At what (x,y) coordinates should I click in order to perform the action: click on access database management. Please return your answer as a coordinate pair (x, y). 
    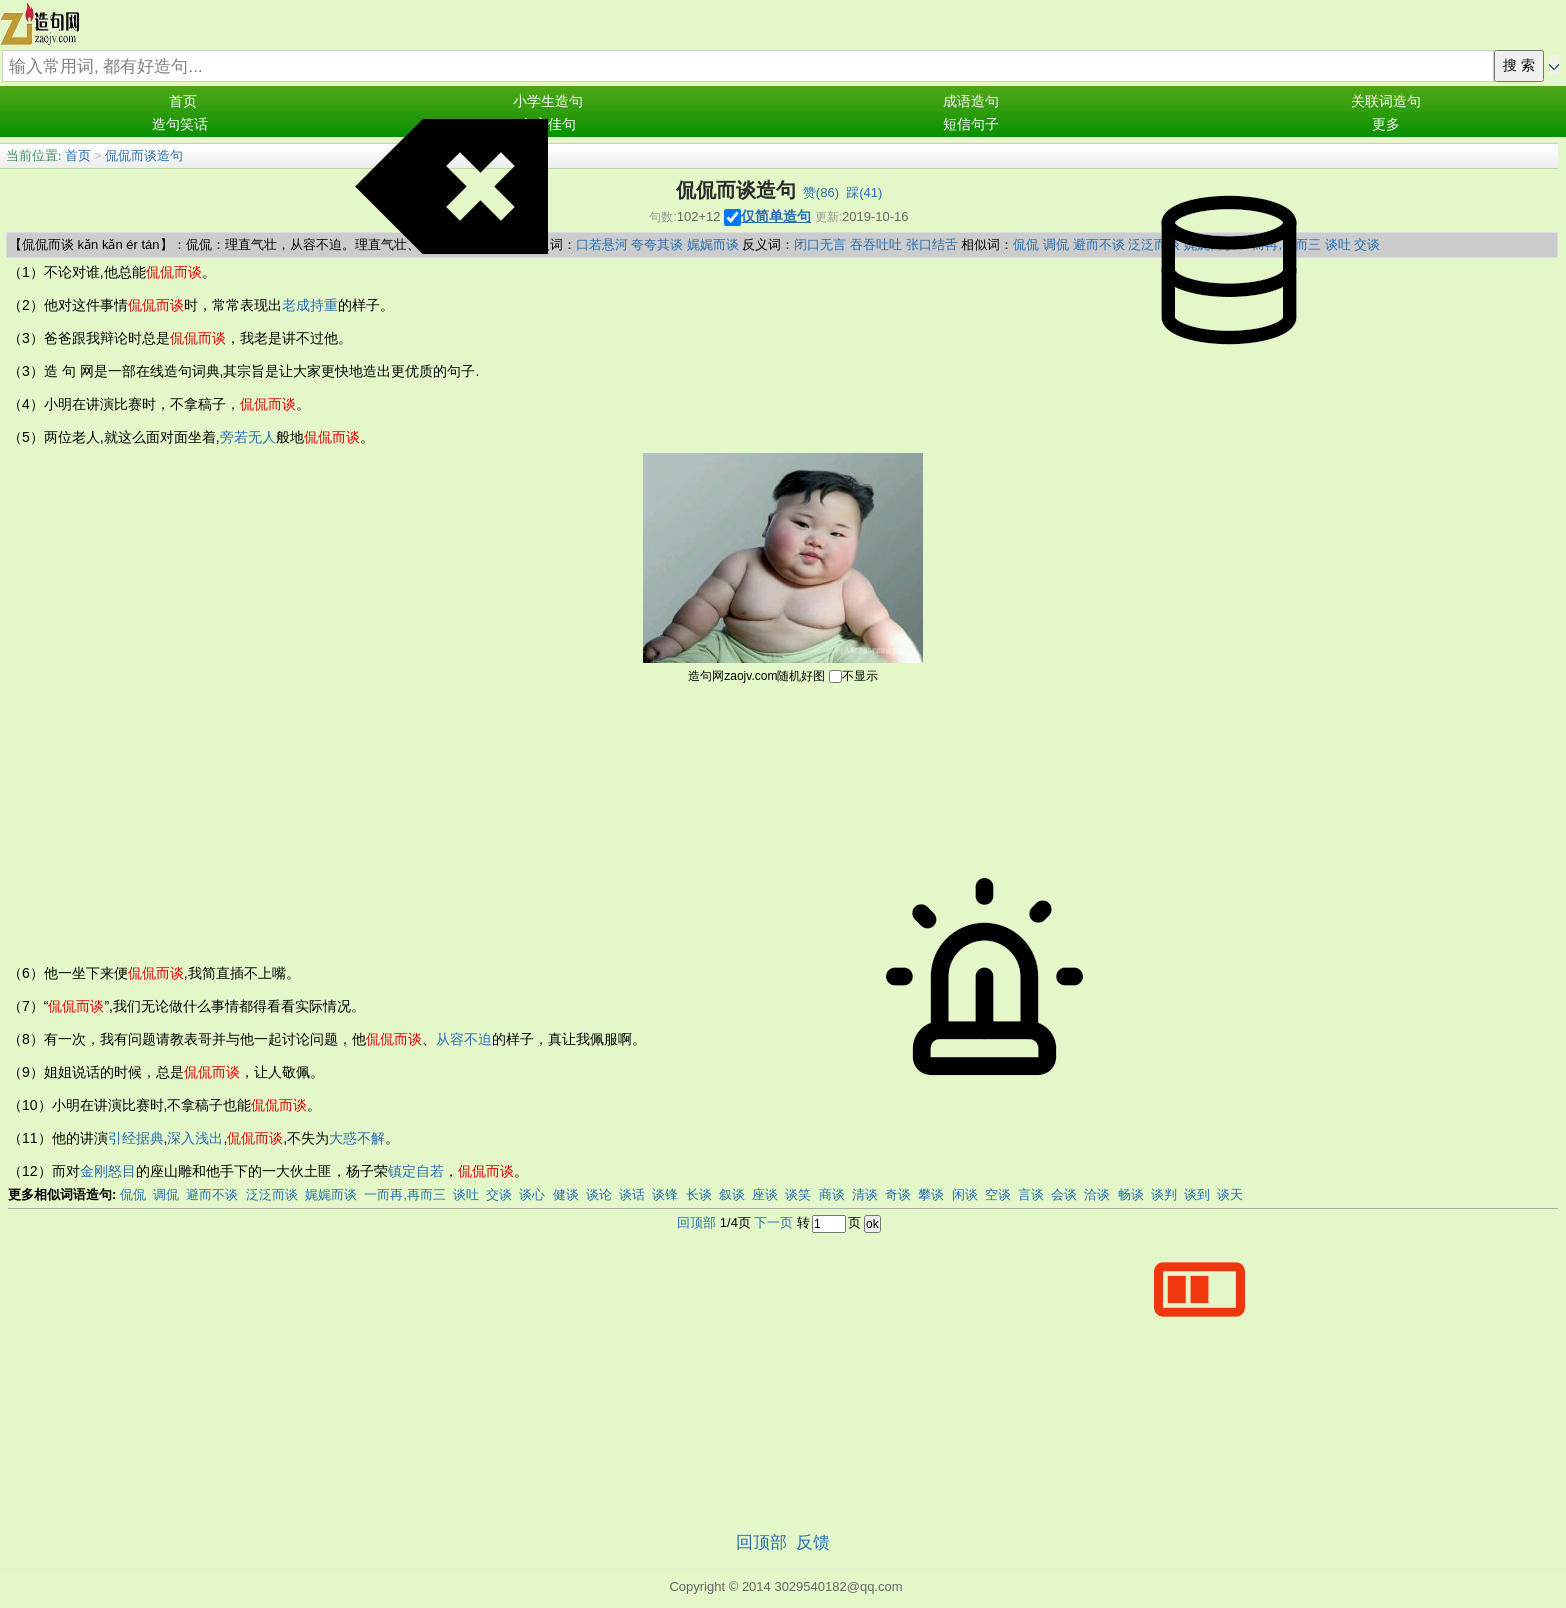
    Looking at the image, I should click on (1229, 270).